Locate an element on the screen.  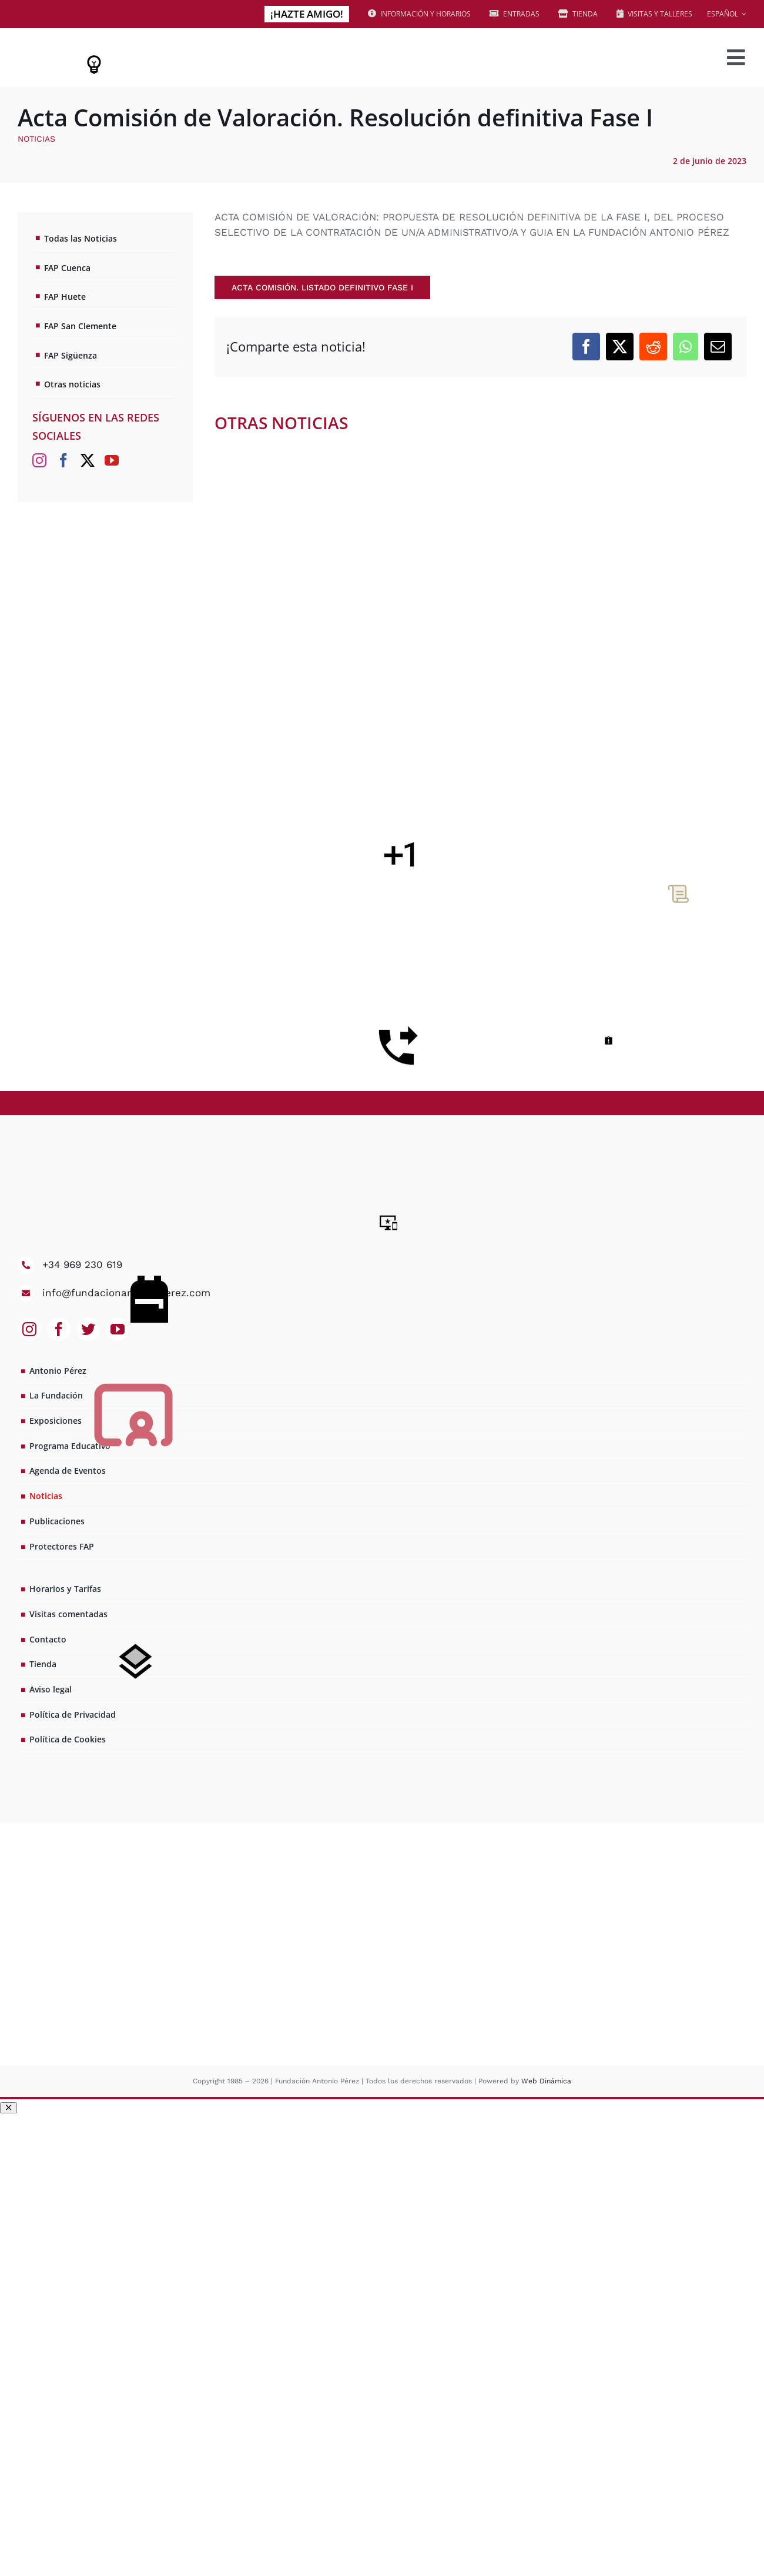
toggle map layers or overlays is located at coordinates (135, 1662).